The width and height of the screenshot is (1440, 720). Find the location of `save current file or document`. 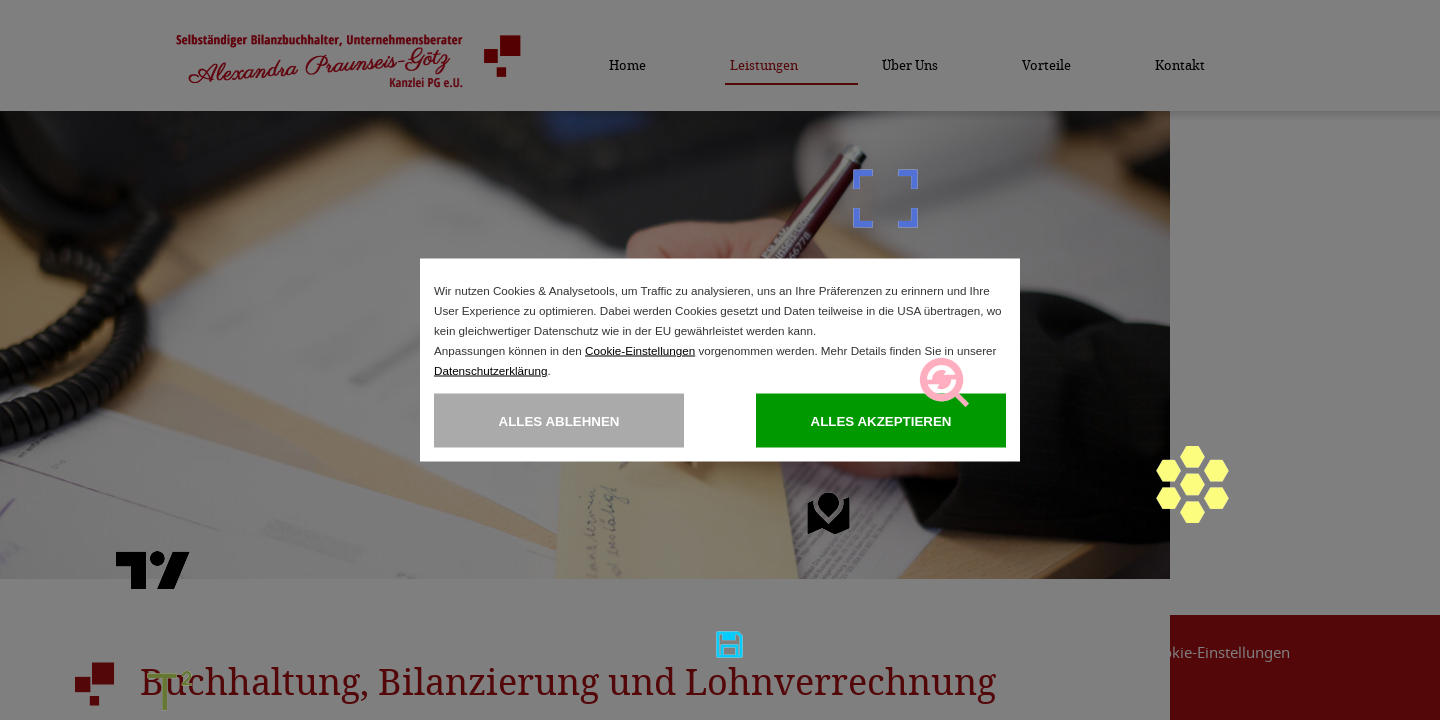

save current file or document is located at coordinates (729, 644).